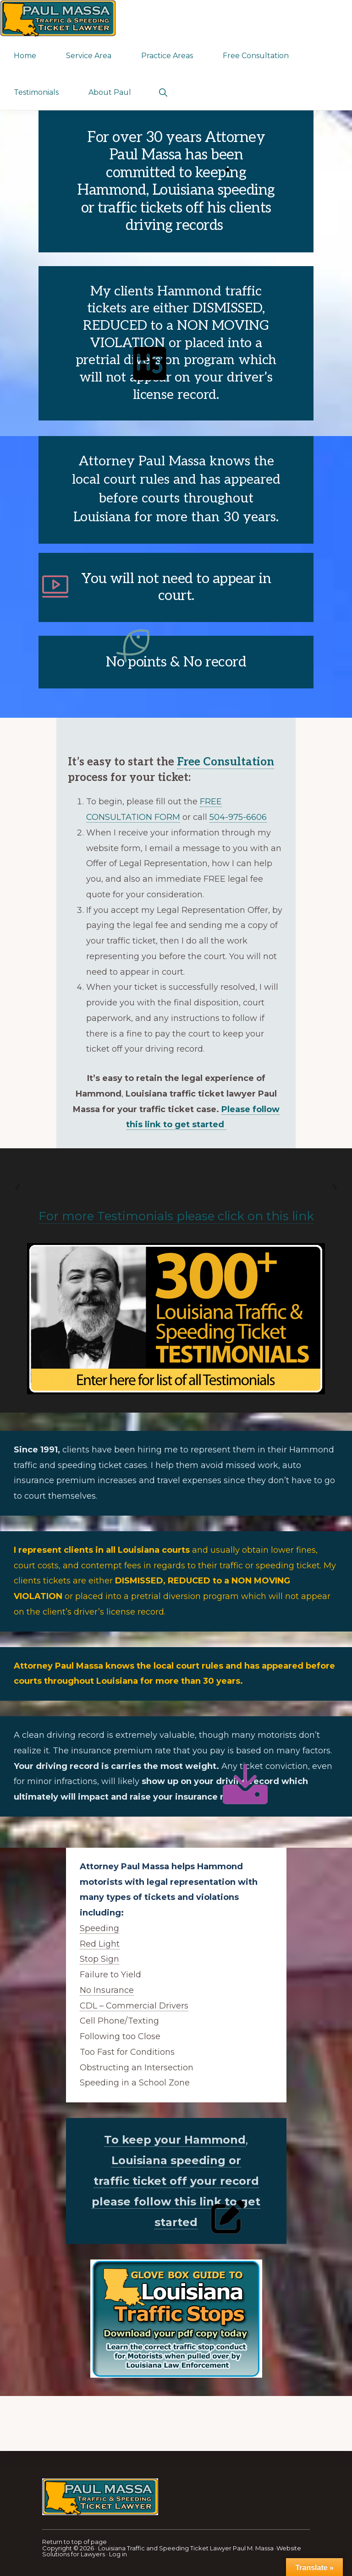 The width and height of the screenshot is (352, 2576). What do you see at coordinates (149, 363) in the screenshot?
I see `format text as heading level 3` at bounding box center [149, 363].